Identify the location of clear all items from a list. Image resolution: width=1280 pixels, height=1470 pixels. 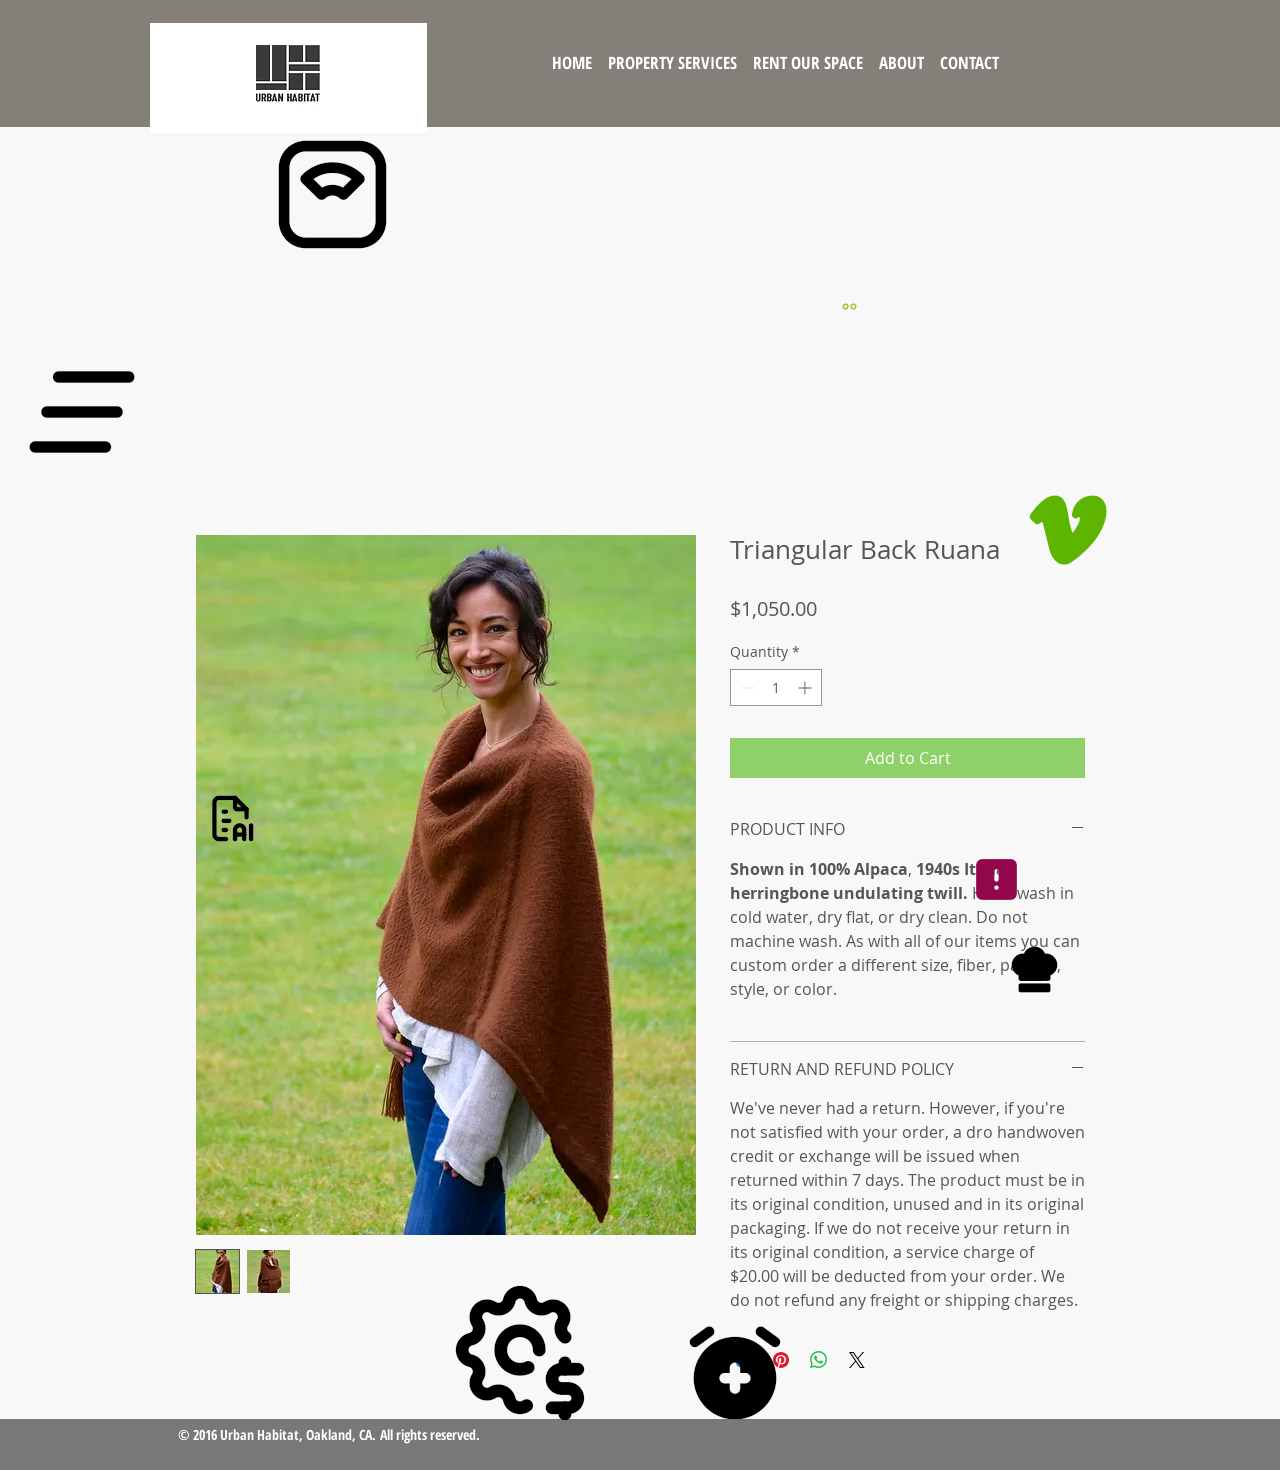
(82, 412).